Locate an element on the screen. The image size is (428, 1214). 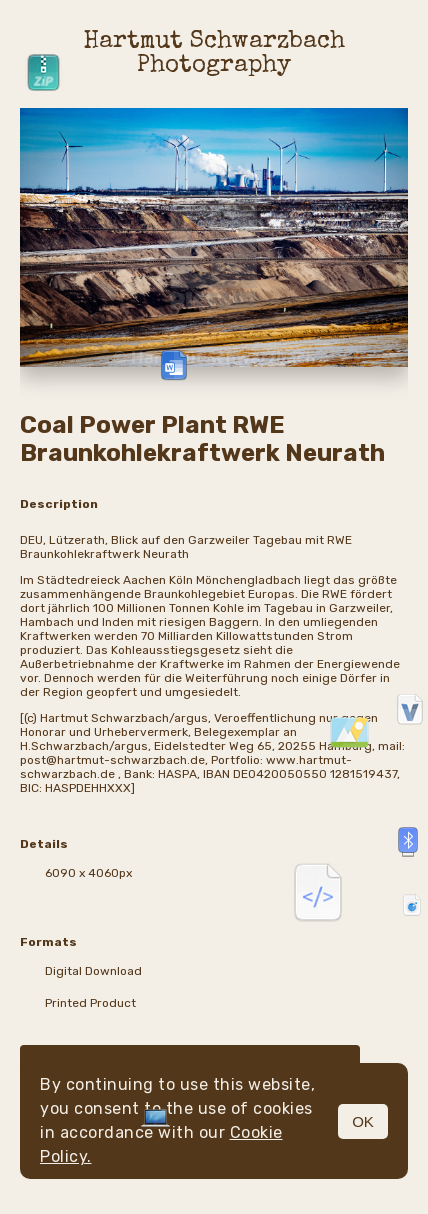
a Microsoft Word document file is located at coordinates (174, 365).